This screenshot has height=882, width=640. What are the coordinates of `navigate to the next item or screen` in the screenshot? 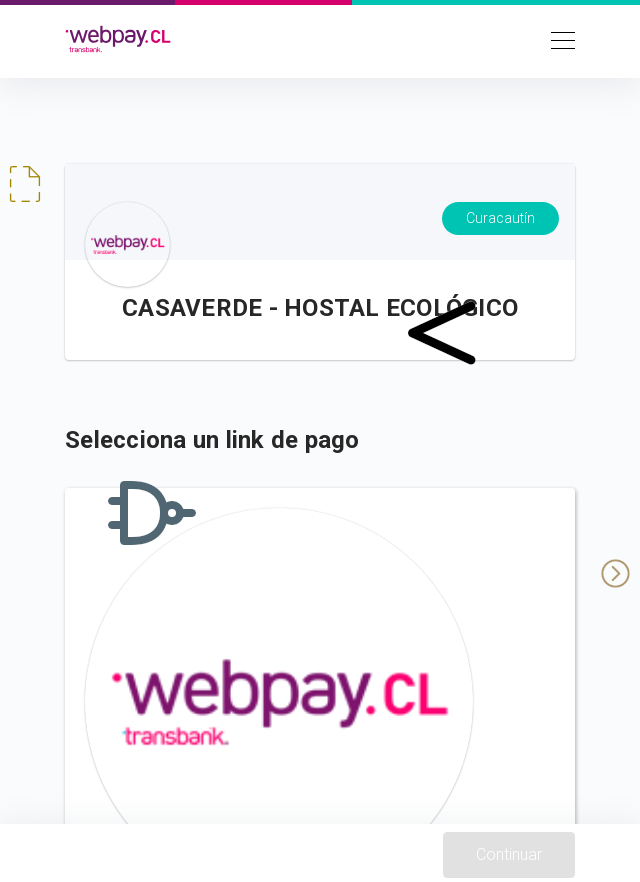 It's located at (615, 573).